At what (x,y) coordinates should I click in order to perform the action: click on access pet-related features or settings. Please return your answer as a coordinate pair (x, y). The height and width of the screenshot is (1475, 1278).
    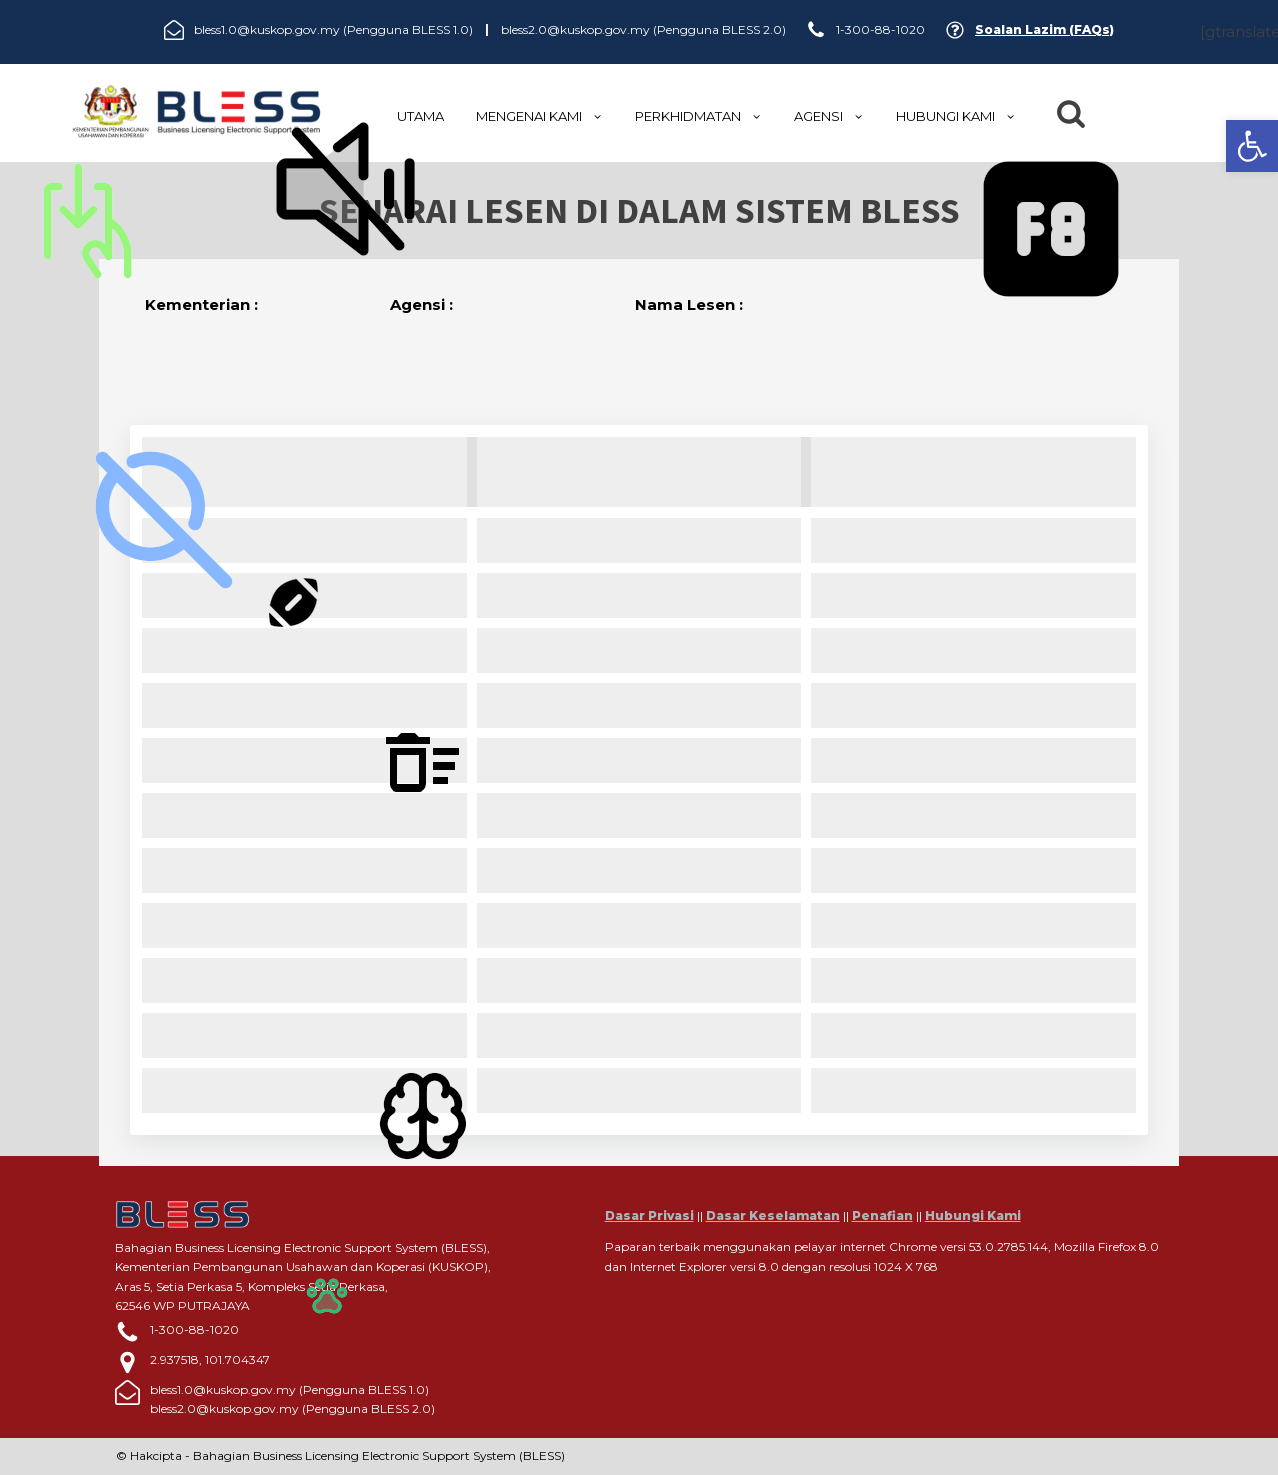
    Looking at the image, I should click on (327, 1296).